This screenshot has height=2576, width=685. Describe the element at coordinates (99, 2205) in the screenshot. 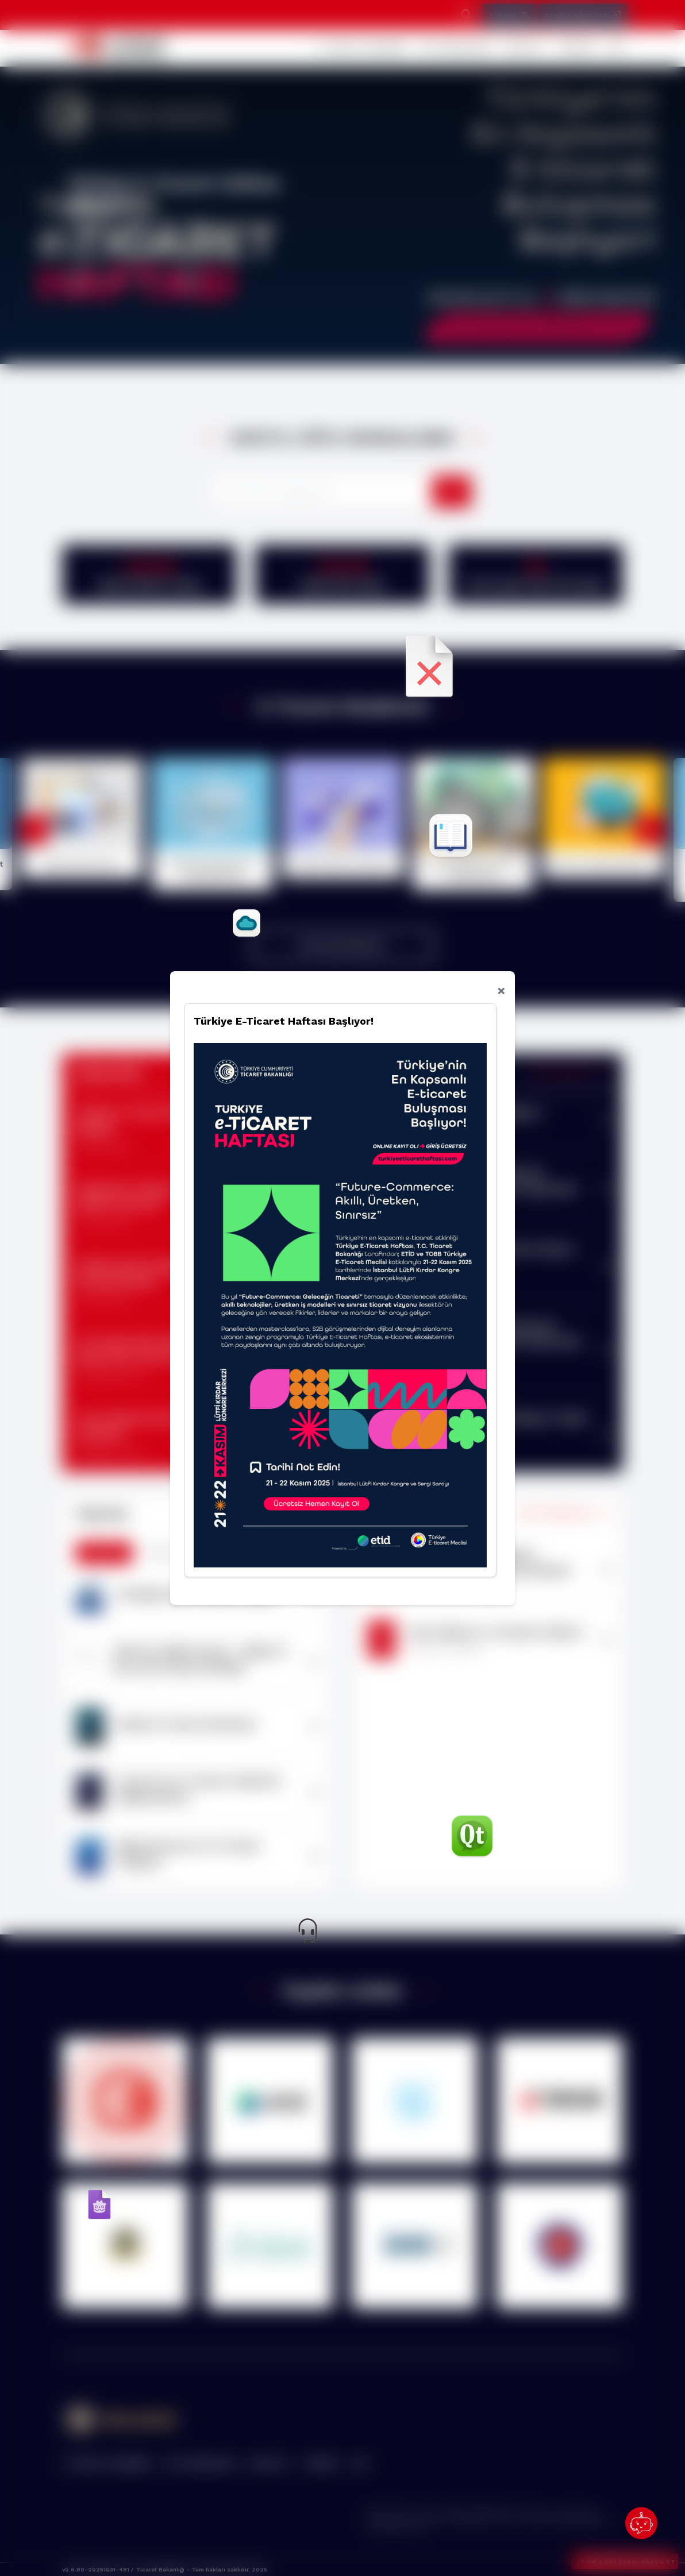

I see `a godot game engine scene file` at that location.